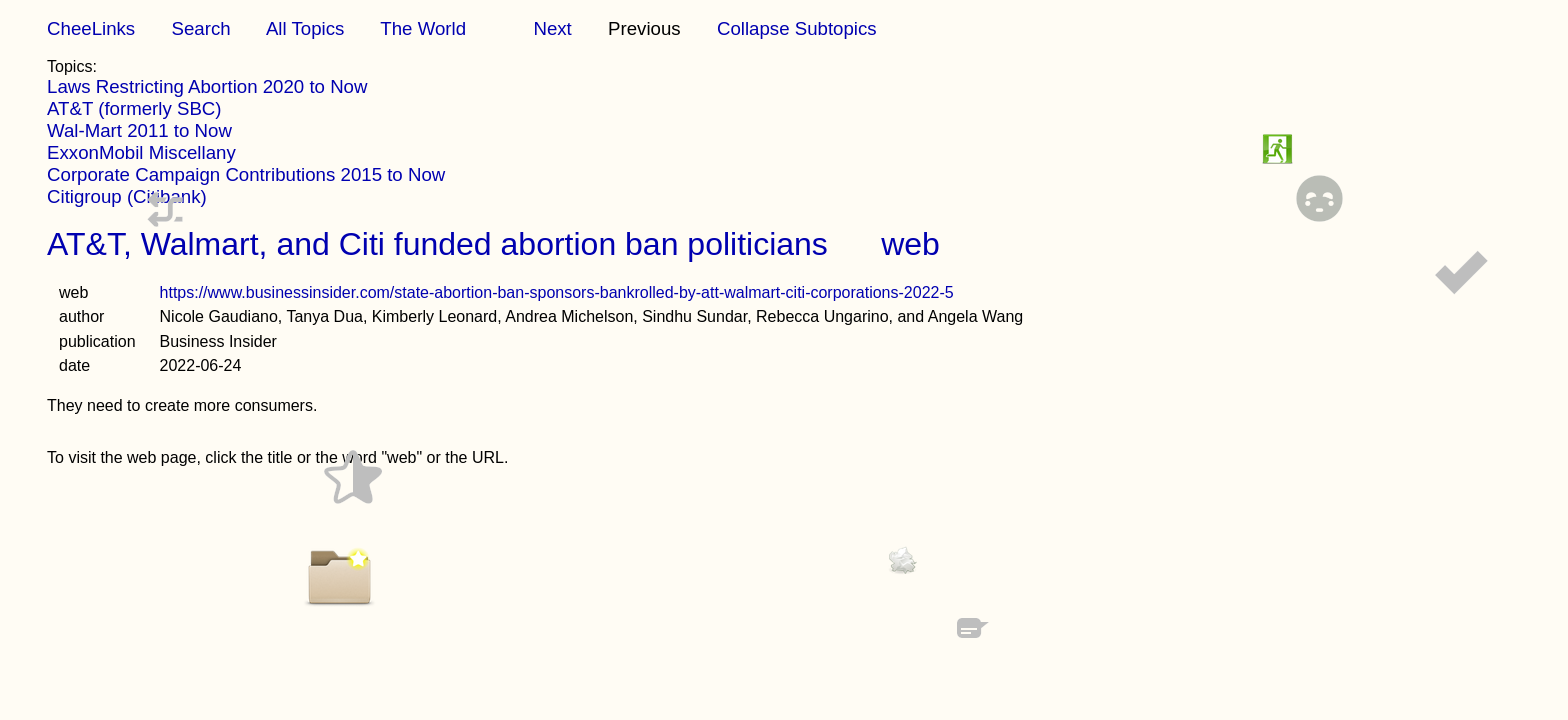 Image resolution: width=1568 pixels, height=720 pixels. What do you see at coordinates (1319, 198) in the screenshot?
I see `indicates embarrassment or awkwardness in a reaction` at bounding box center [1319, 198].